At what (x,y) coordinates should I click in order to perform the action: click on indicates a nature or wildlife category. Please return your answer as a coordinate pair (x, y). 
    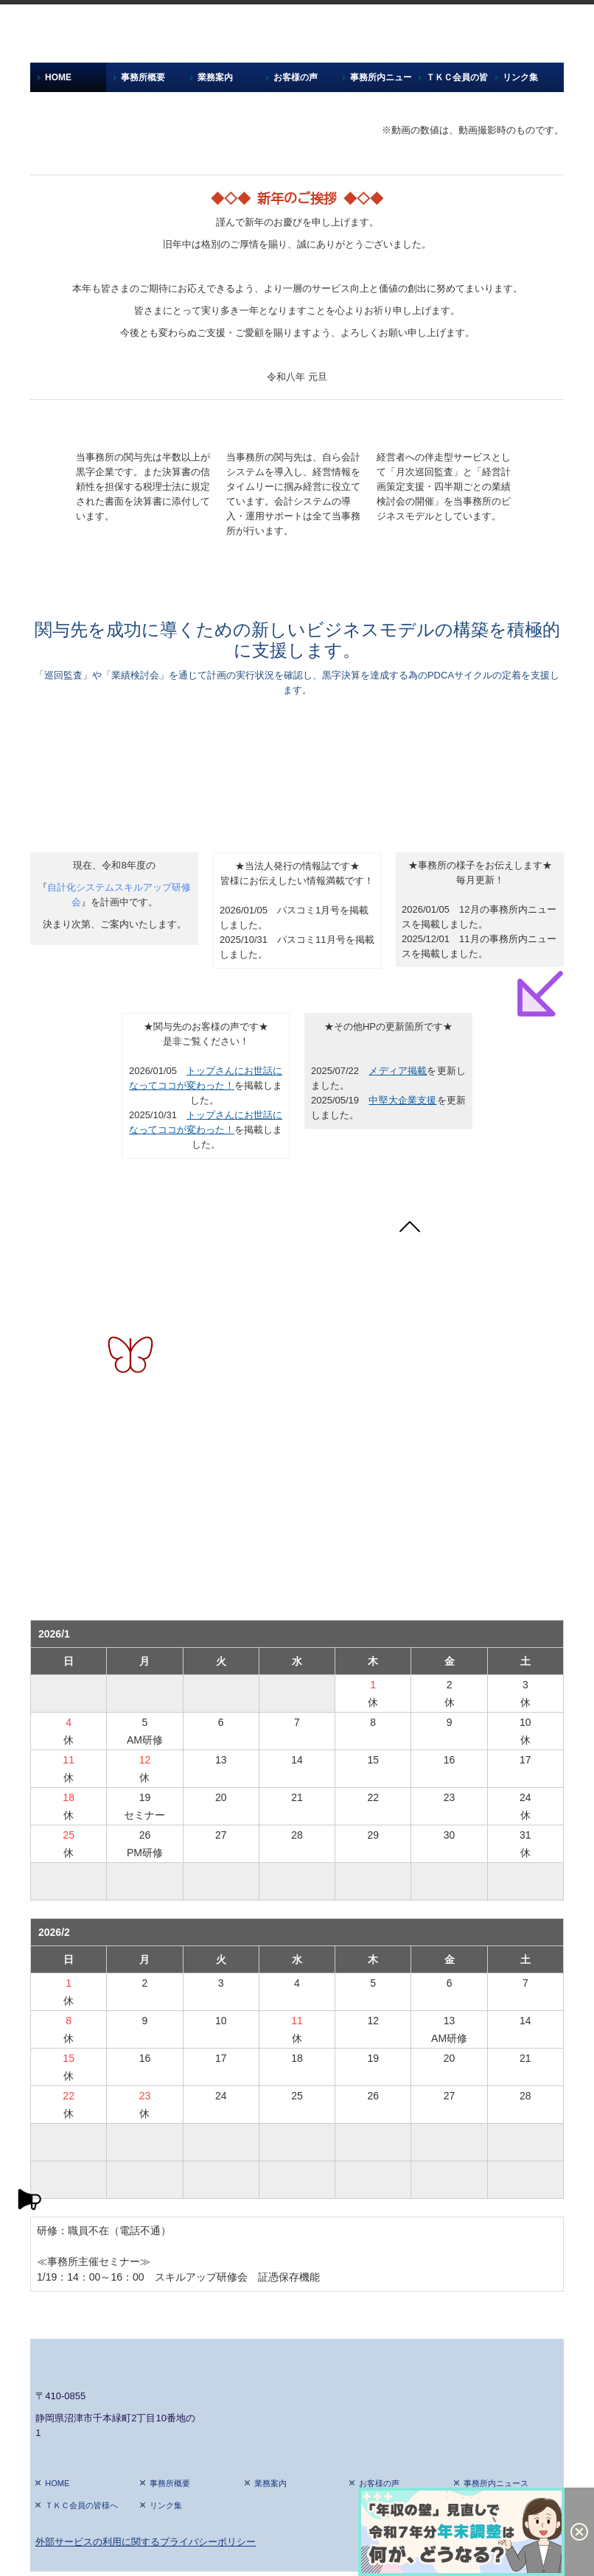
    Looking at the image, I should click on (130, 1354).